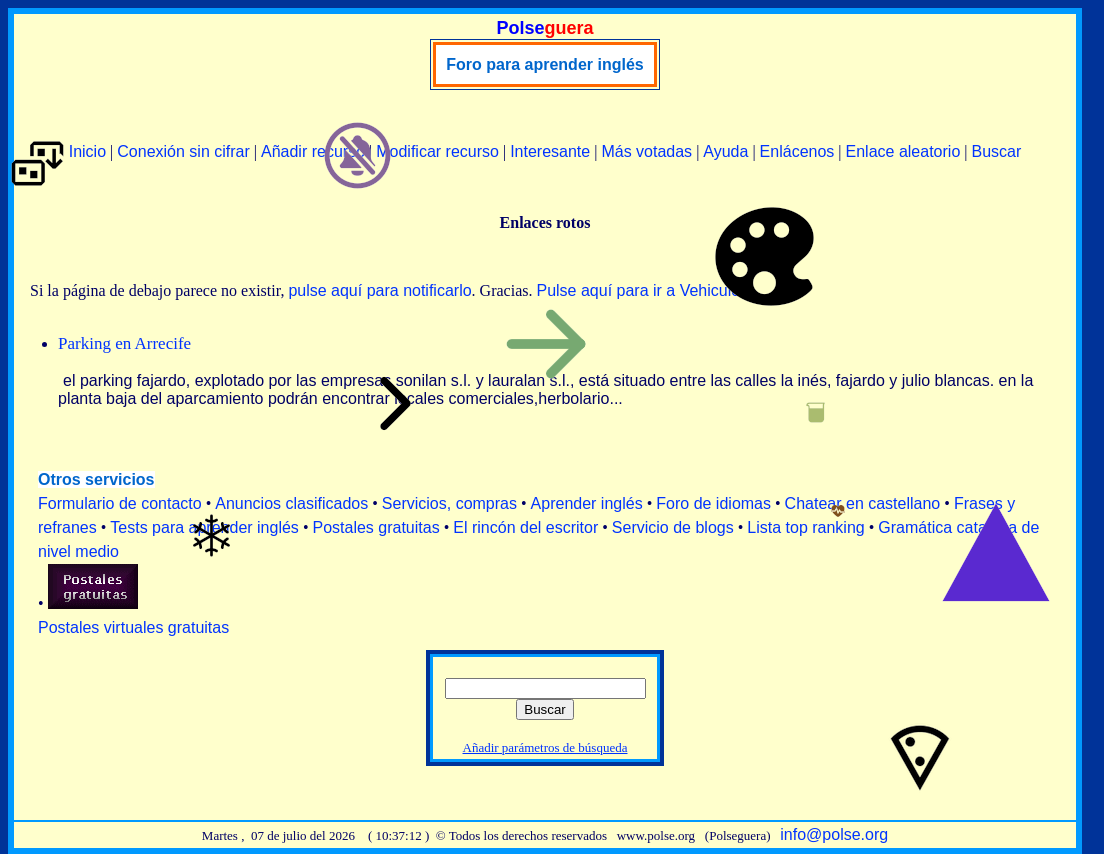 This screenshot has width=1104, height=854. I want to click on sort items by precedence or priority order, so click(37, 163).